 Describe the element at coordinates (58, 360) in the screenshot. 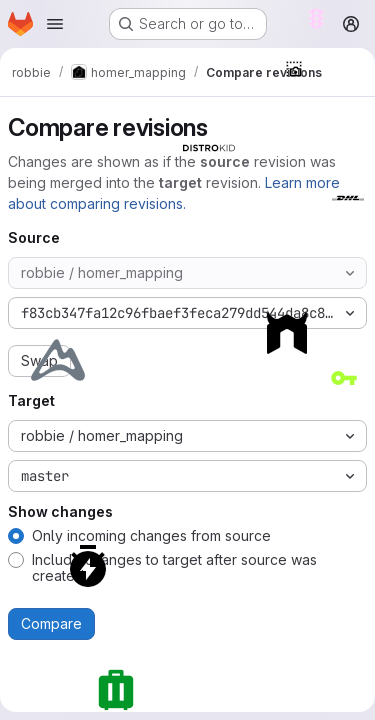

I see `open the AllTrails app` at that location.